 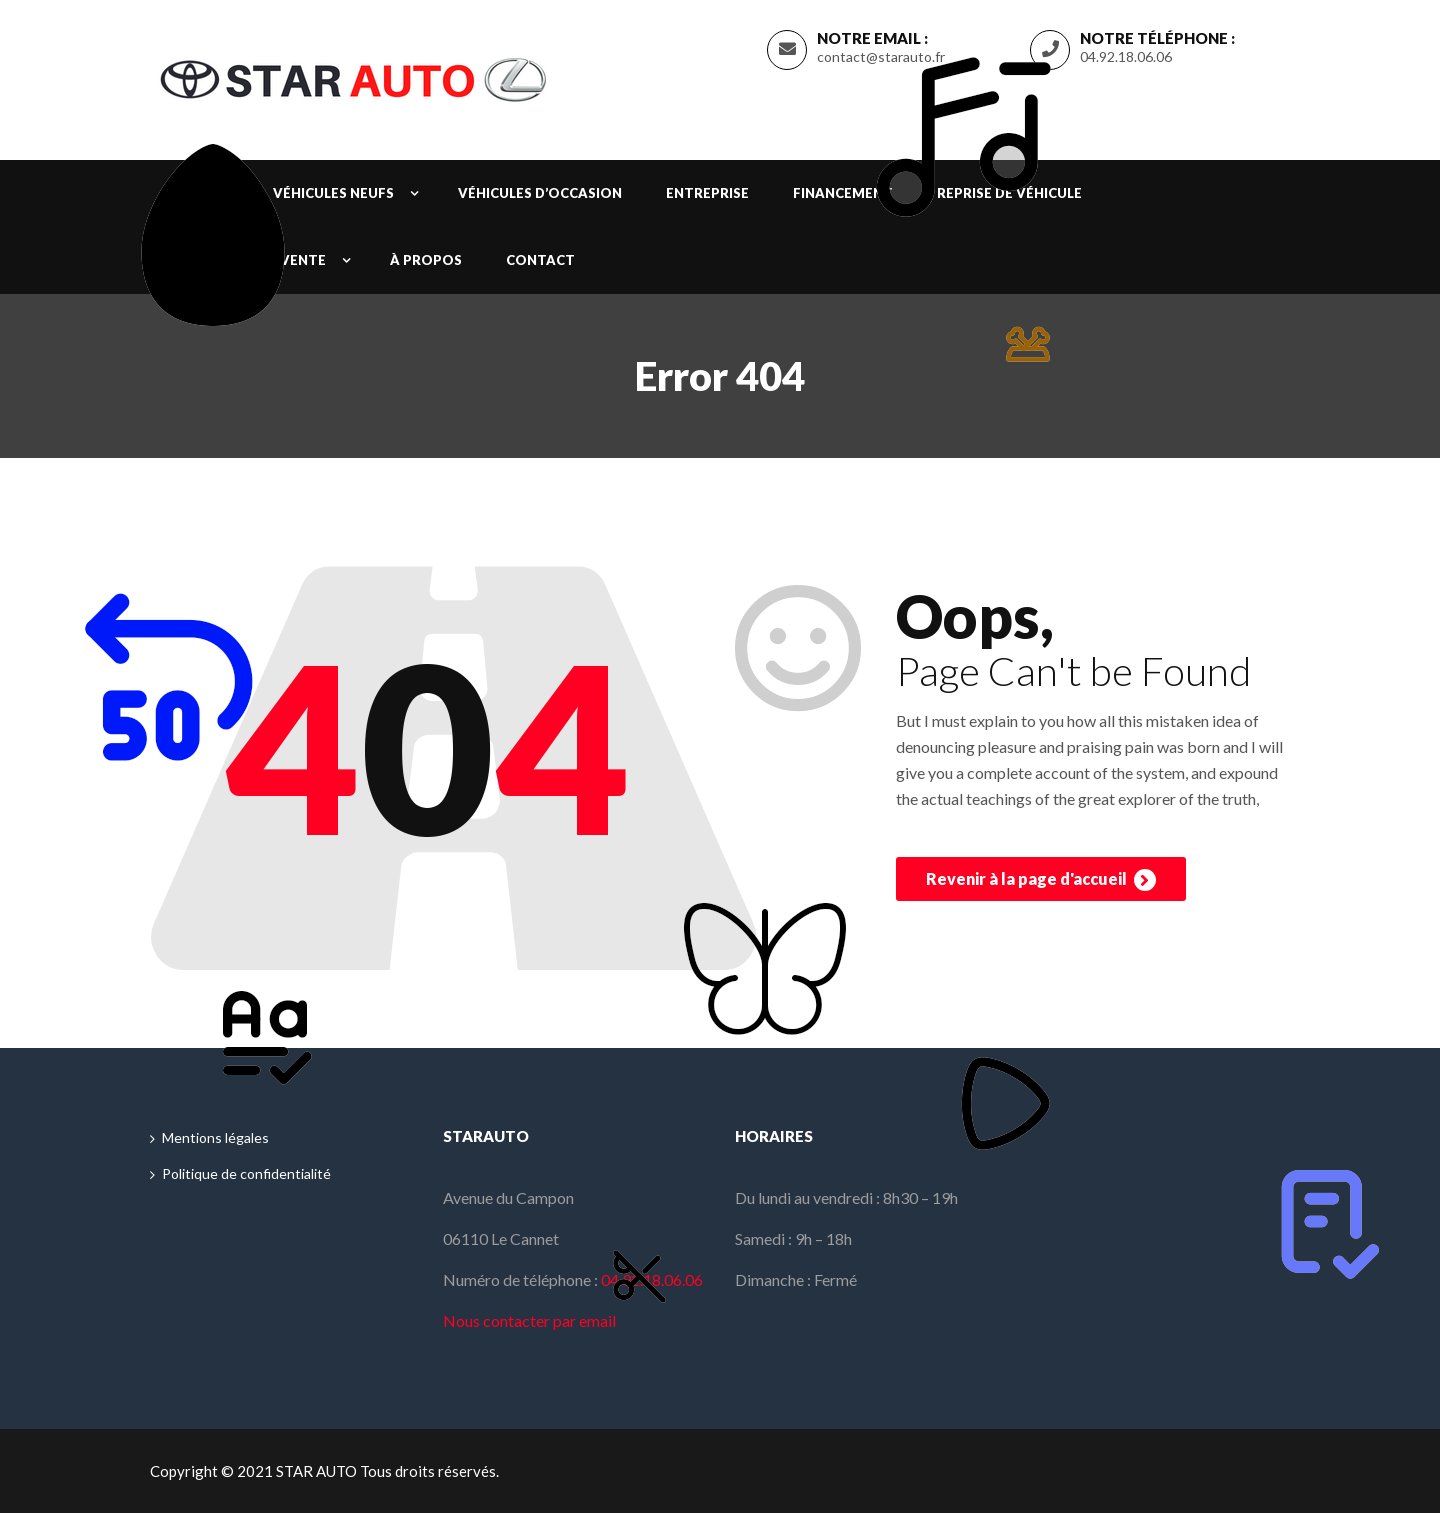 I want to click on indicates egg or egg-related content, so click(x=213, y=235).